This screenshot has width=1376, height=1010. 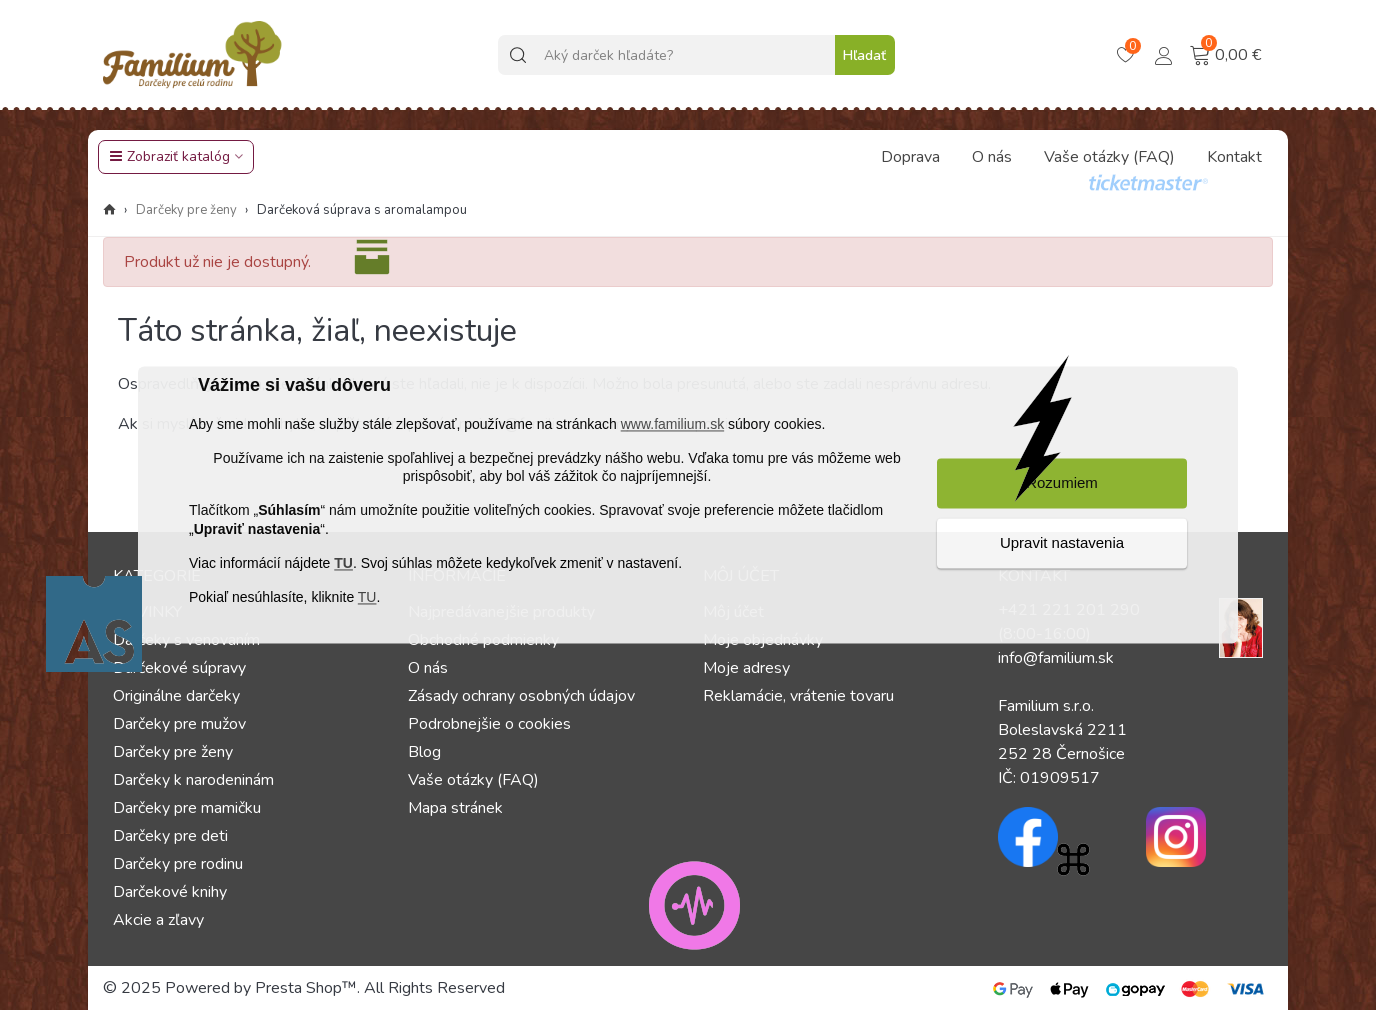 I want to click on graylog logo - open log management platform, so click(x=694, y=905).